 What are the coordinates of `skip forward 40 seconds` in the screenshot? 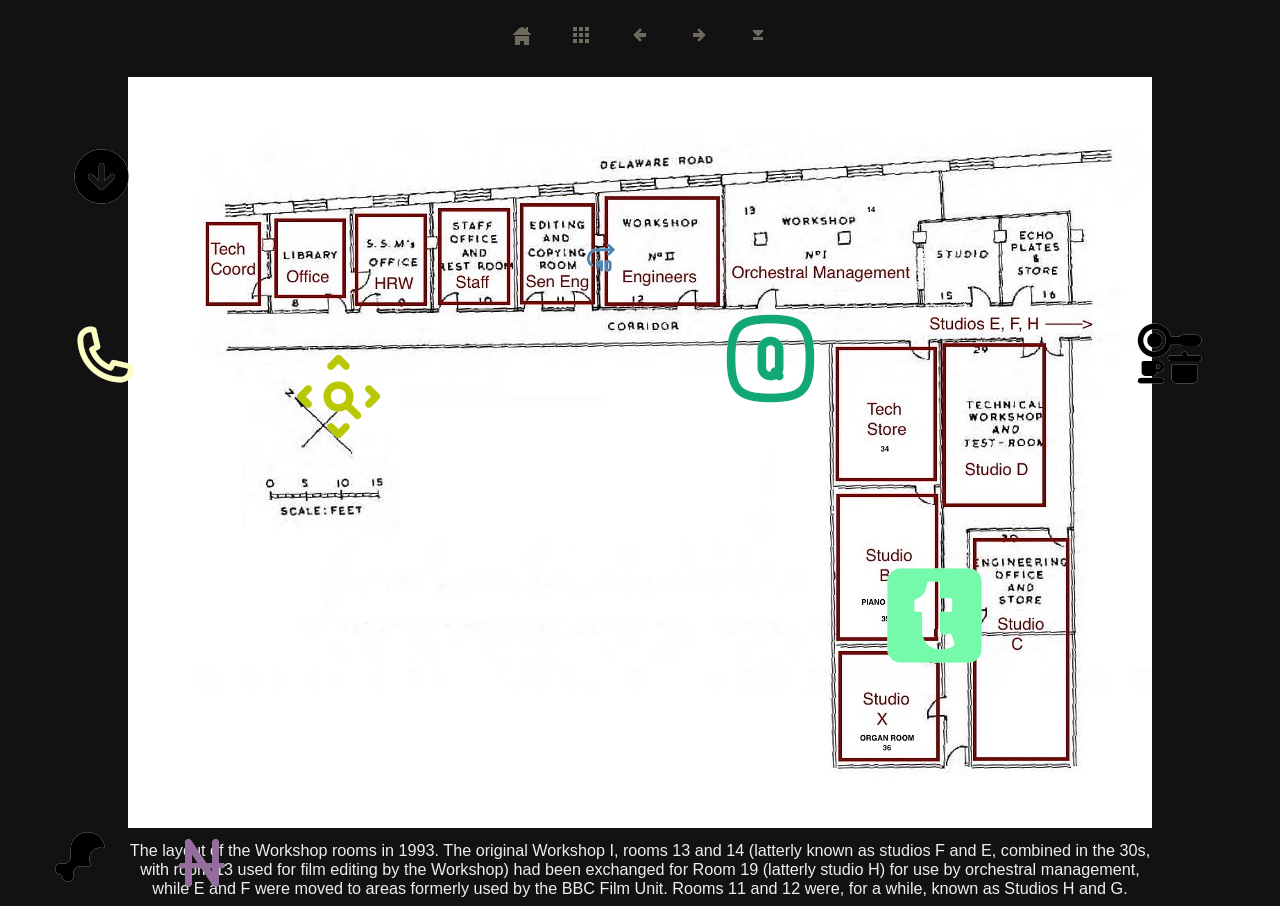 It's located at (601, 258).